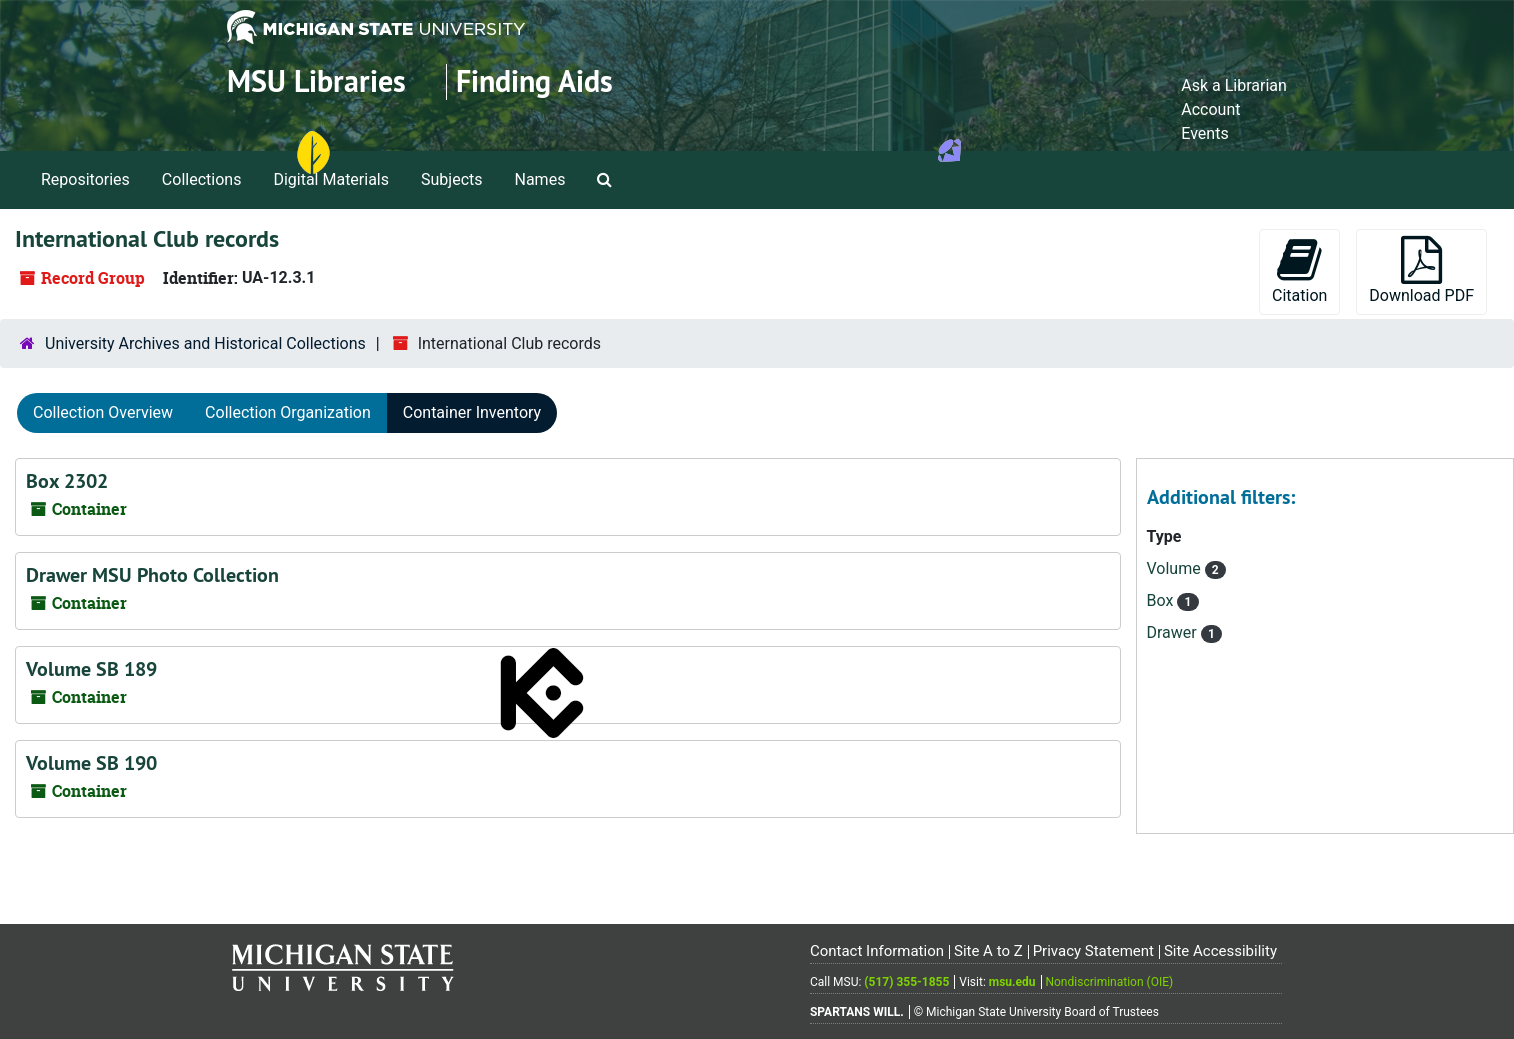  What do you see at coordinates (949, 150) in the screenshot?
I see `ruby programming language logo` at bounding box center [949, 150].